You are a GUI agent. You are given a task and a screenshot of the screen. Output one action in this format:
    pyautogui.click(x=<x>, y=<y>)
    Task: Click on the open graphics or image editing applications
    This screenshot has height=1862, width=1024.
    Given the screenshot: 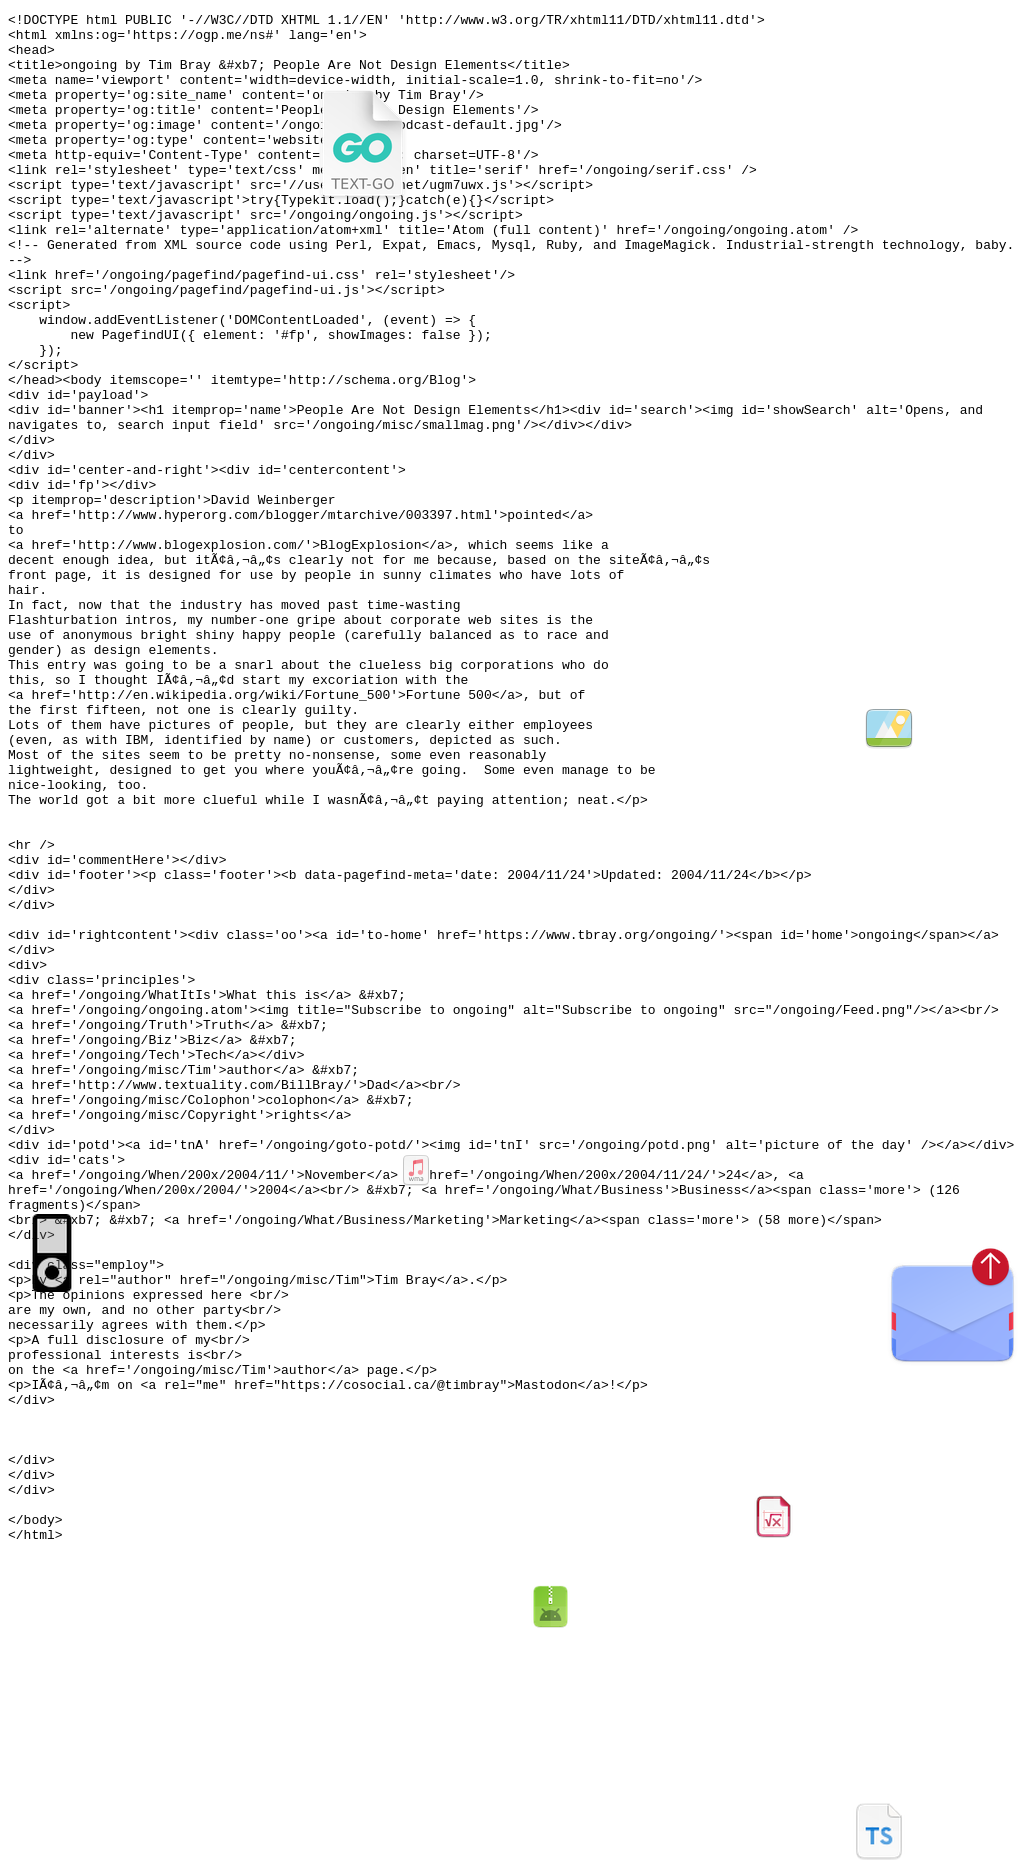 What is the action you would take?
    pyautogui.click(x=889, y=728)
    